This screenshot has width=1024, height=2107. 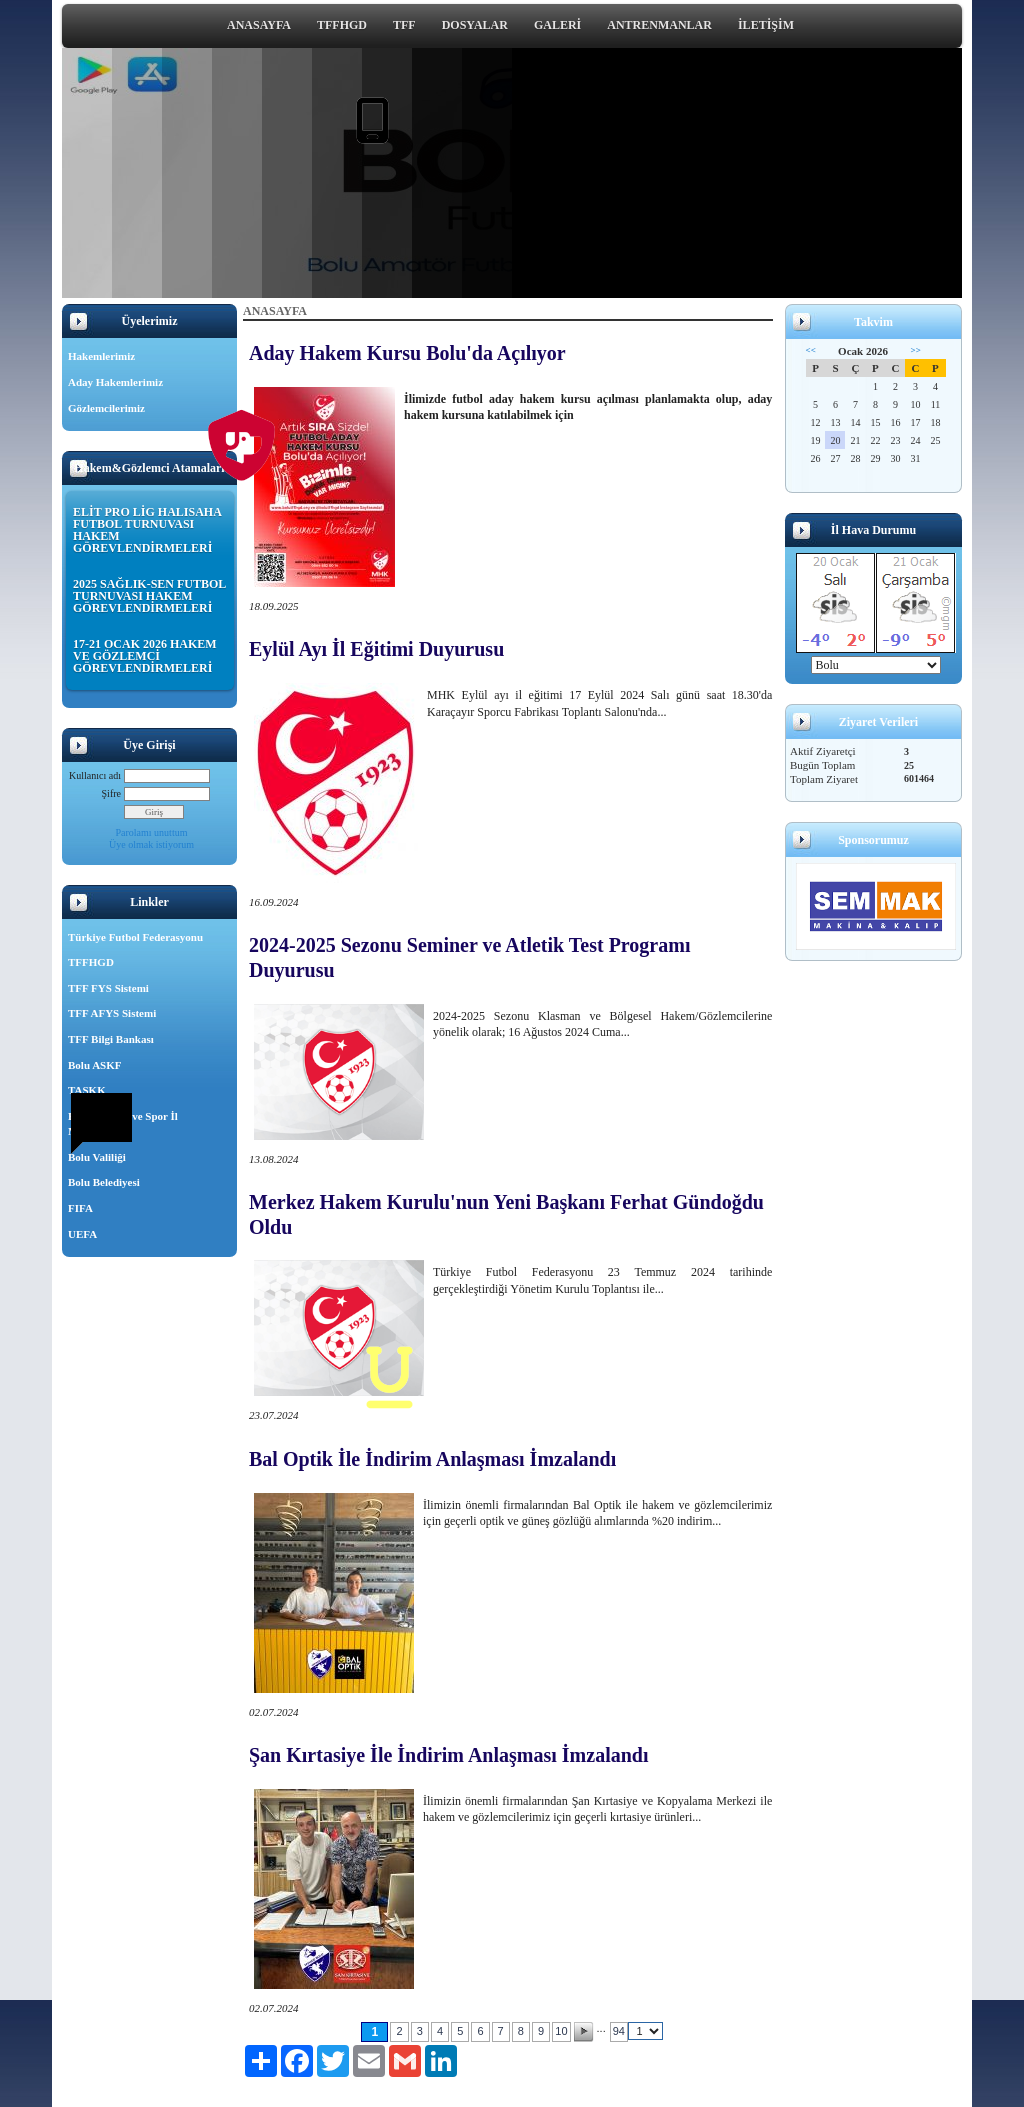 I want to click on open a chat or messaging feature, so click(x=101, y=1123).